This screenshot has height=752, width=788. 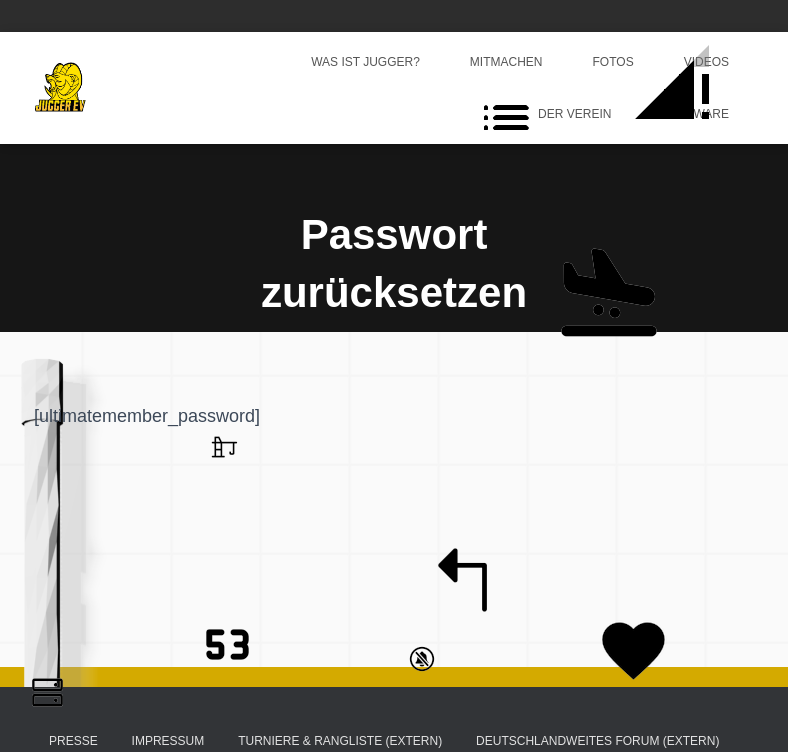 I want to click on indicates cellular signal with no internet connection, so click(x=672, y=82).